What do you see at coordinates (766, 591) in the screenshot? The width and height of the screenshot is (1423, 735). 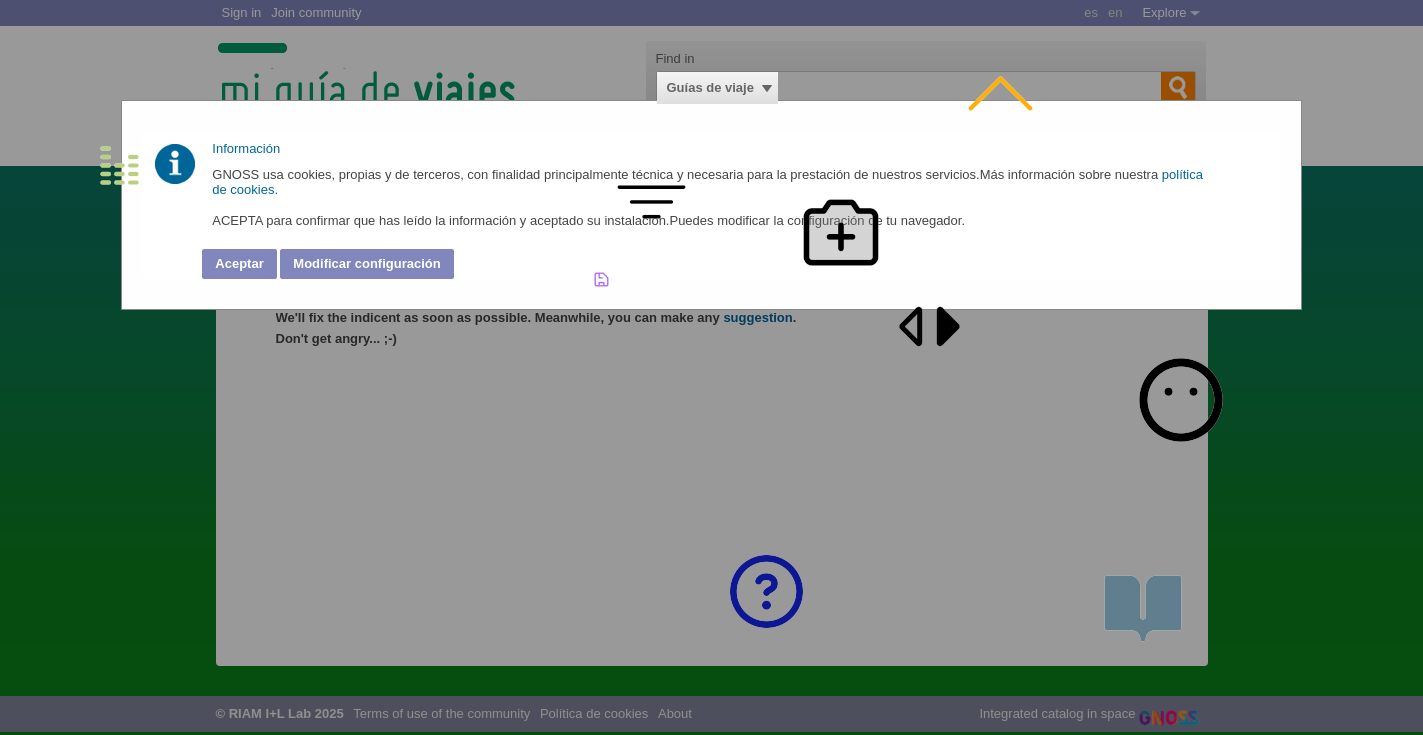 I see `access help or support` at bounding box center [766, 591].